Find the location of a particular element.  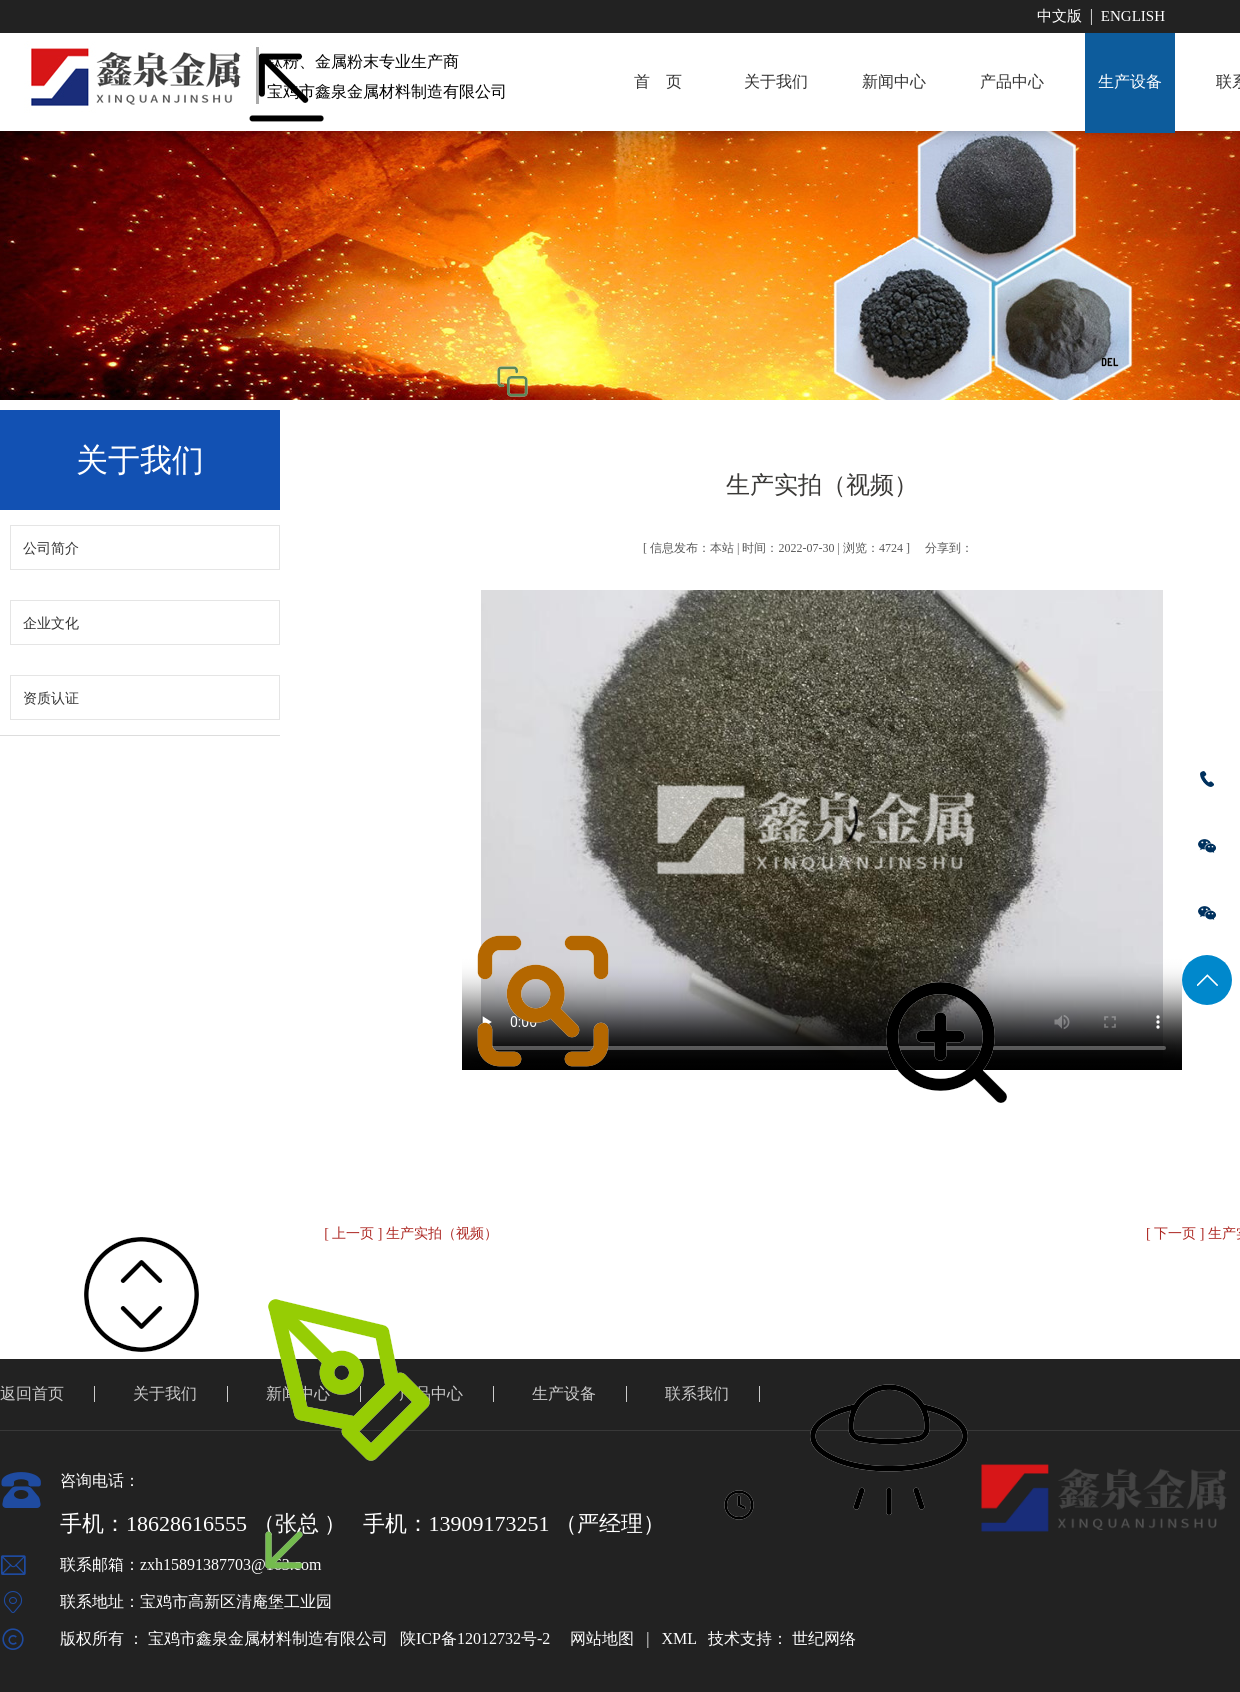

expand or collapse content is located at coordinates (141, 1294).